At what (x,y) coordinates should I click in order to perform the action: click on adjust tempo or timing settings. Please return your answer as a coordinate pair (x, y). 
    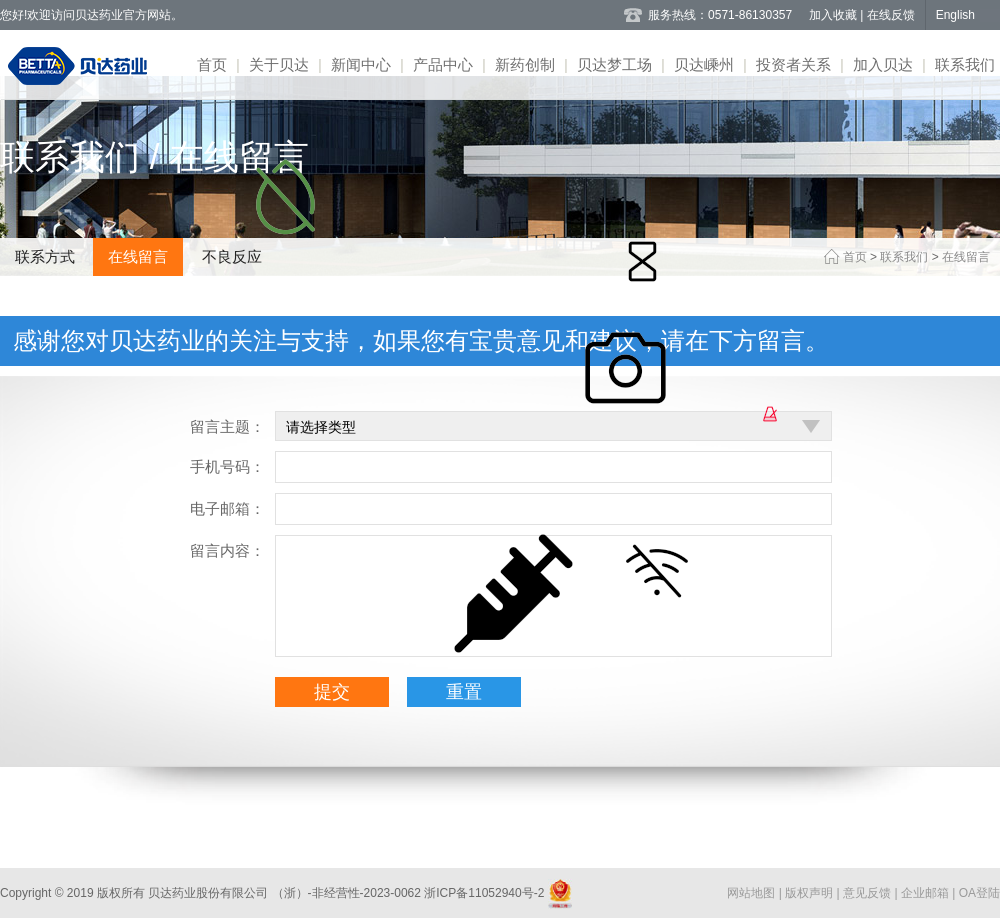
    Looking at the image, I should click on (770, 414).